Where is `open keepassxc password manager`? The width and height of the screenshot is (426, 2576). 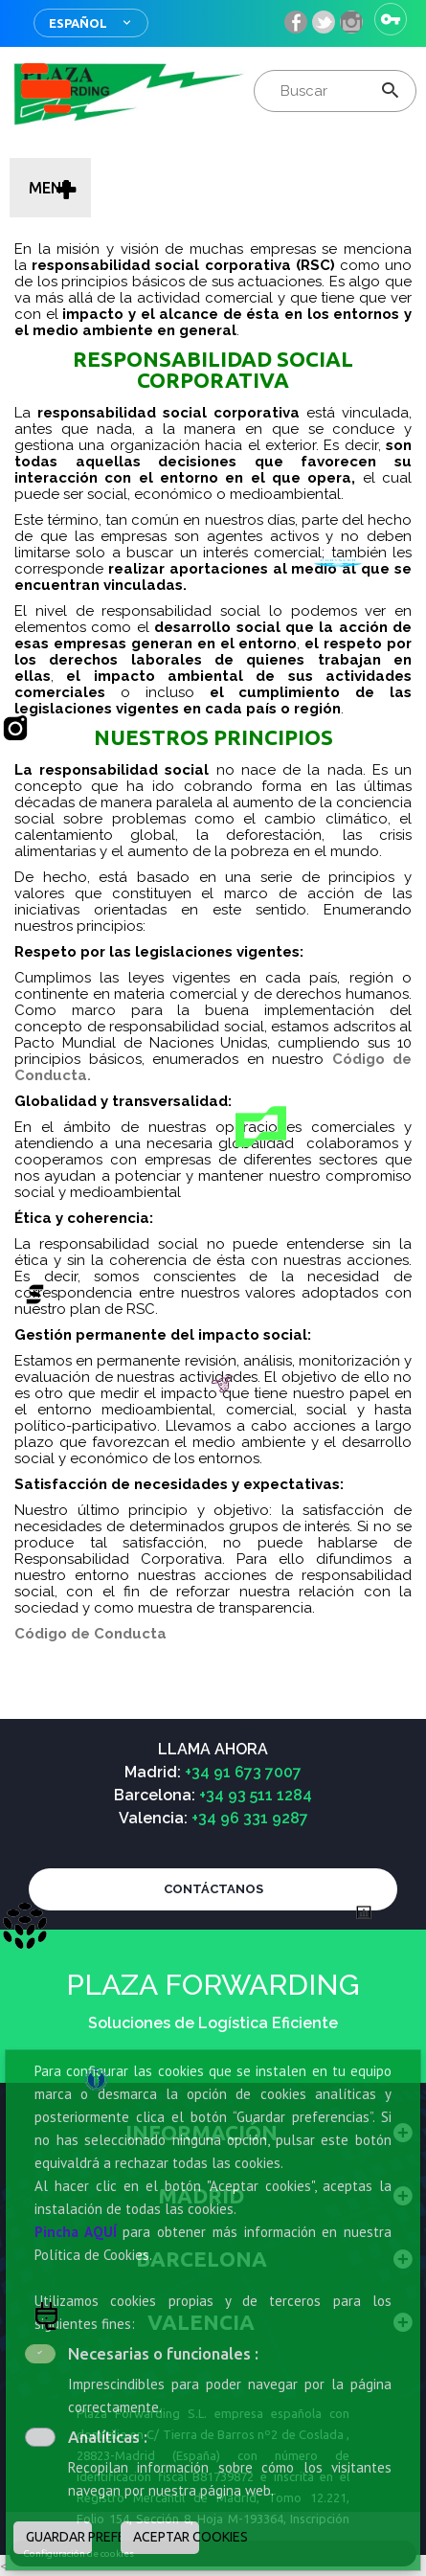 open keepassxc password manager is located at coordinates (96, 2079).